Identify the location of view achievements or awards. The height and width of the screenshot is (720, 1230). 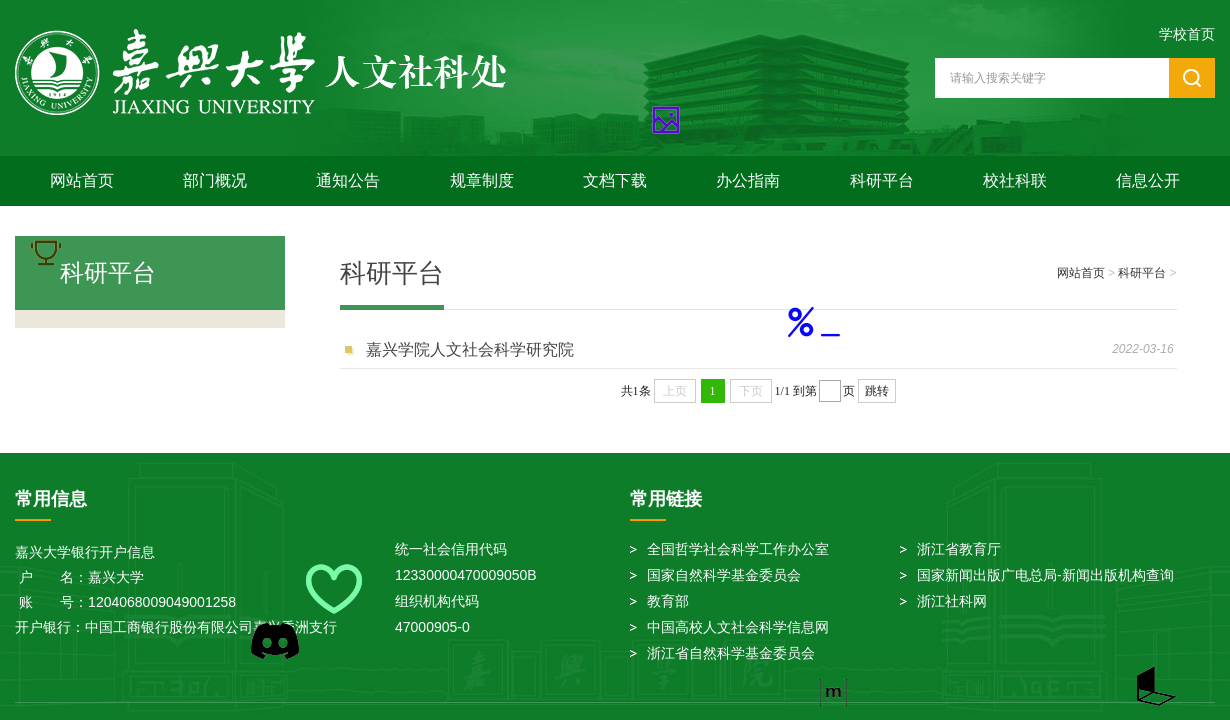
(46, 253).